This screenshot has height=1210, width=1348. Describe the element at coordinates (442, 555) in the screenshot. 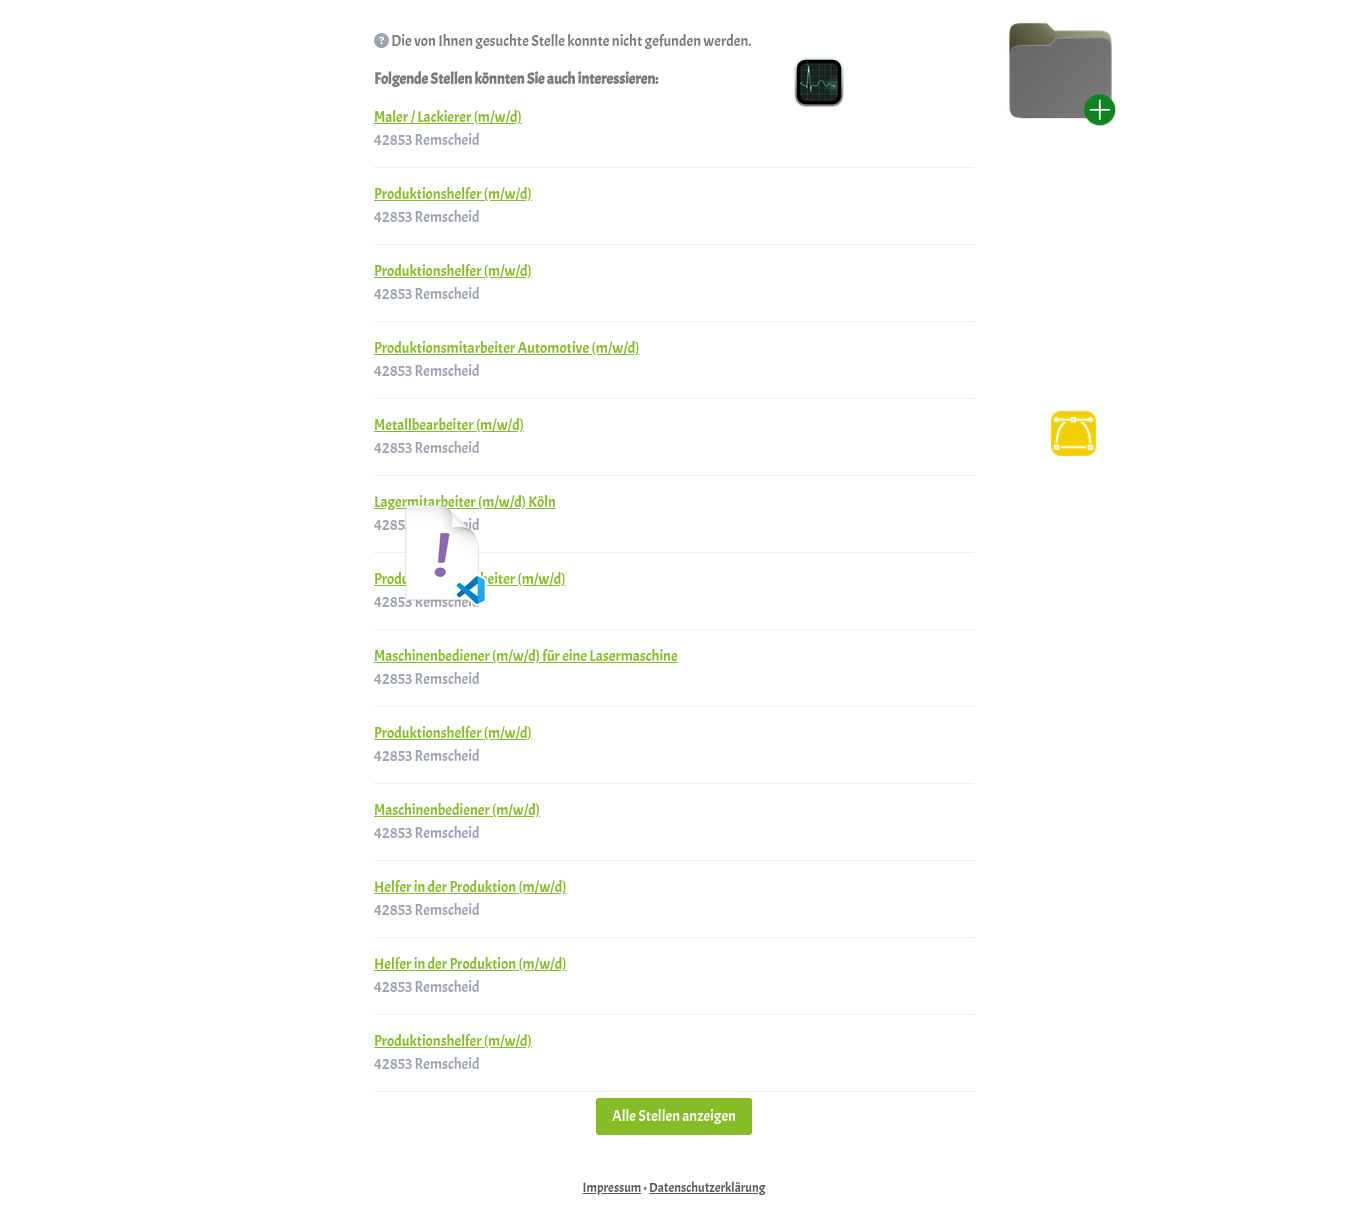

I see `yaml file type in Visual Studio Code` at that location.